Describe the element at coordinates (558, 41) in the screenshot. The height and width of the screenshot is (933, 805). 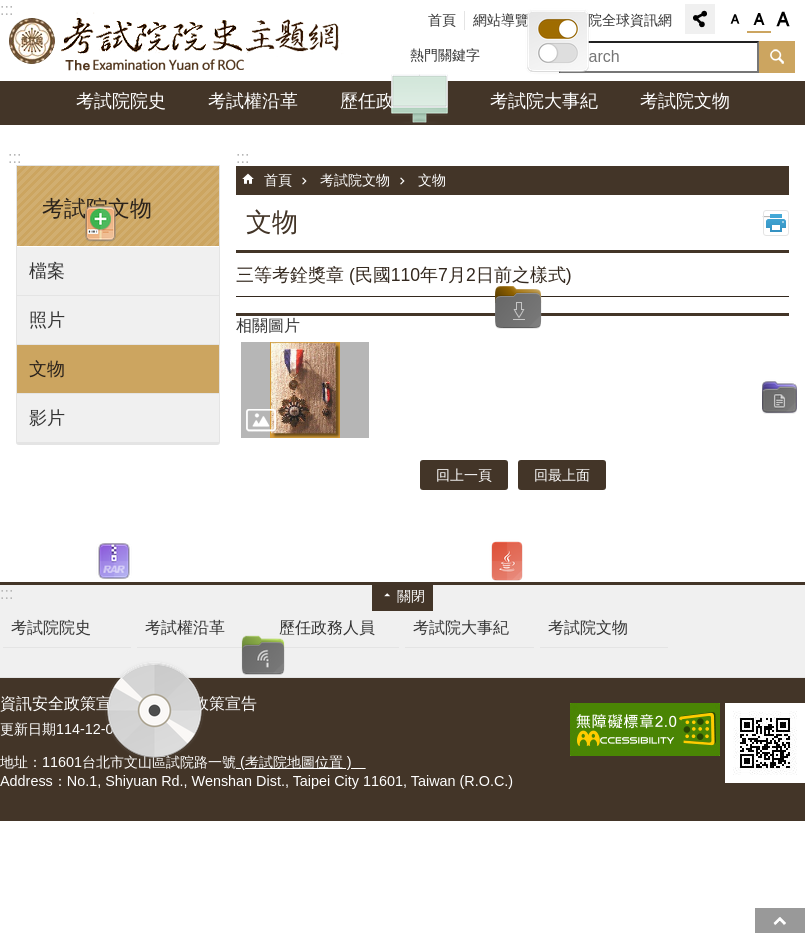
I see `open system tweaks or settings customization` at that location.